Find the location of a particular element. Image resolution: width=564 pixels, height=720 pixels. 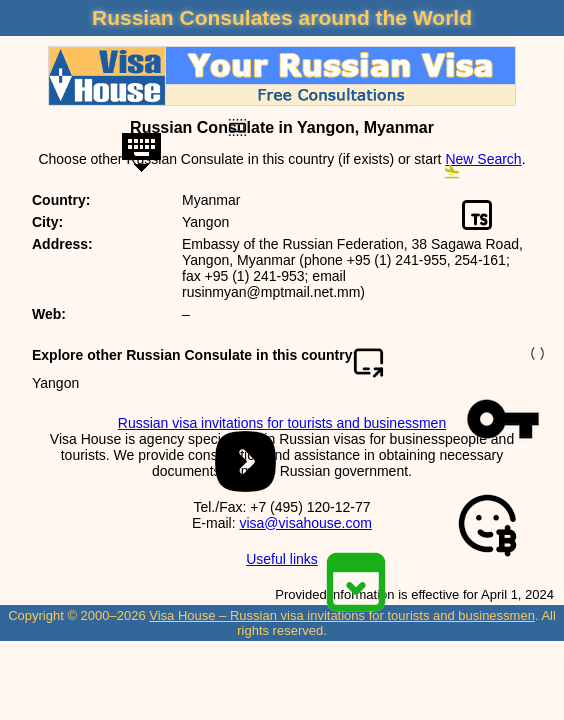

share content from tablet to another device is located at coordinates (368, 361).